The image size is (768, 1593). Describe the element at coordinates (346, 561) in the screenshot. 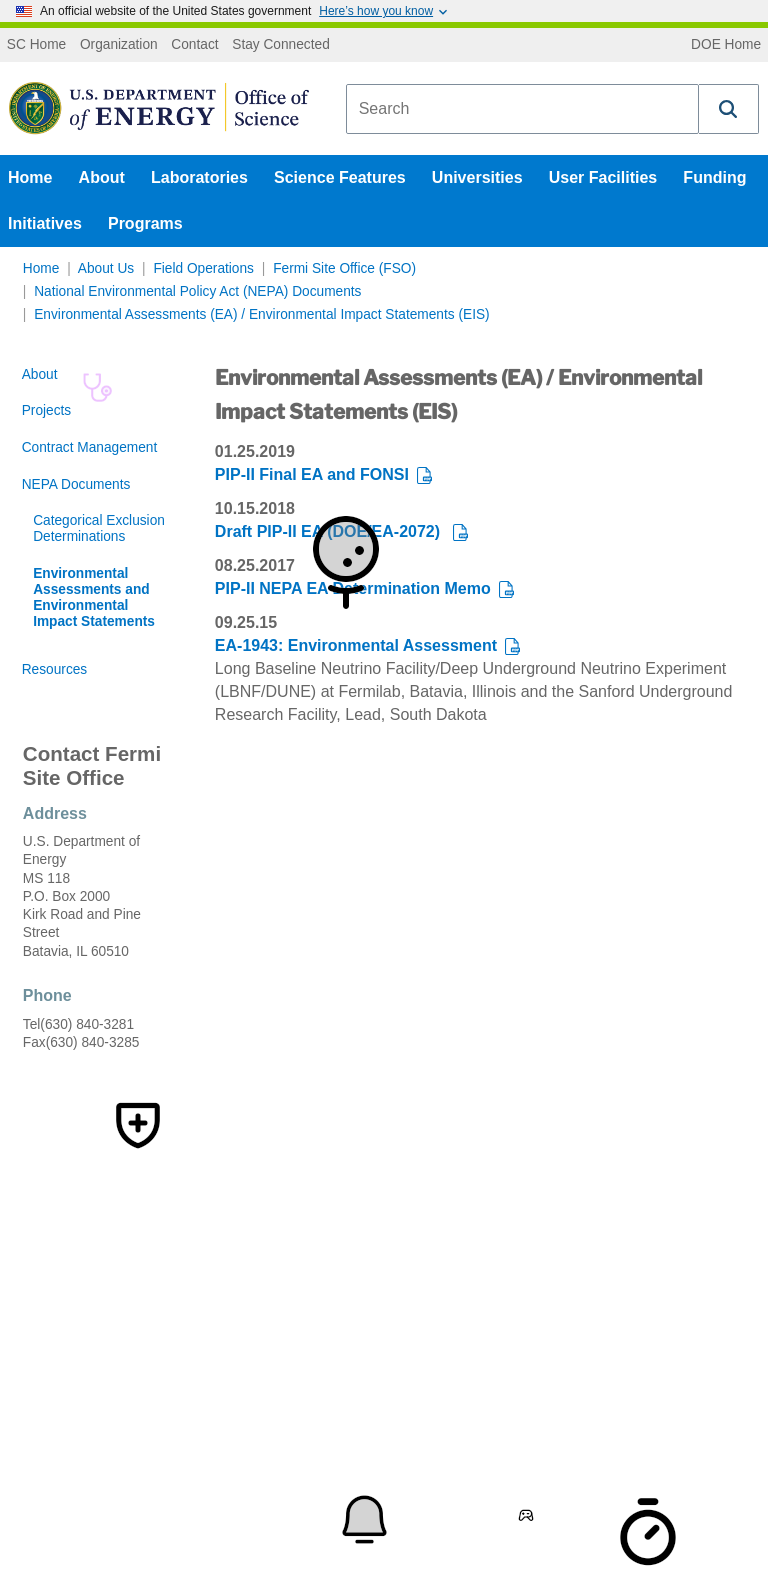

I see `access golf-related features or content` at that location.